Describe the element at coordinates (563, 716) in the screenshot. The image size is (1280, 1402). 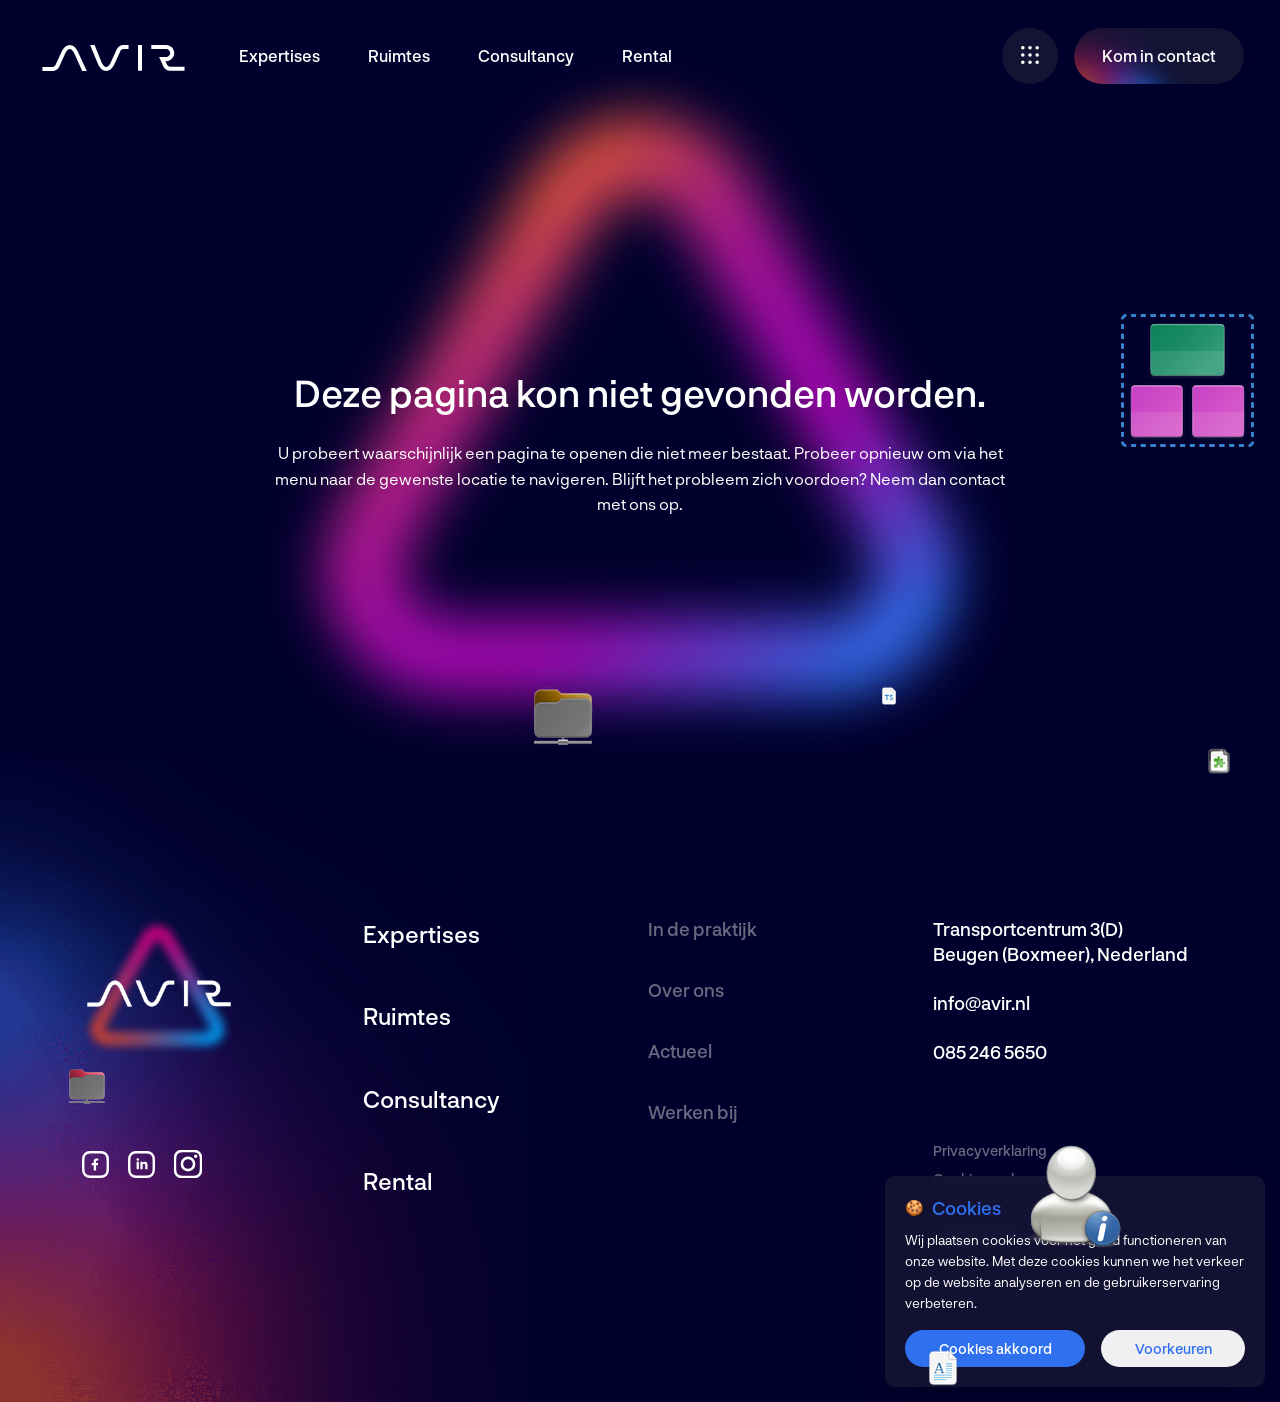
I see `access files stored on a remote server` at that location.